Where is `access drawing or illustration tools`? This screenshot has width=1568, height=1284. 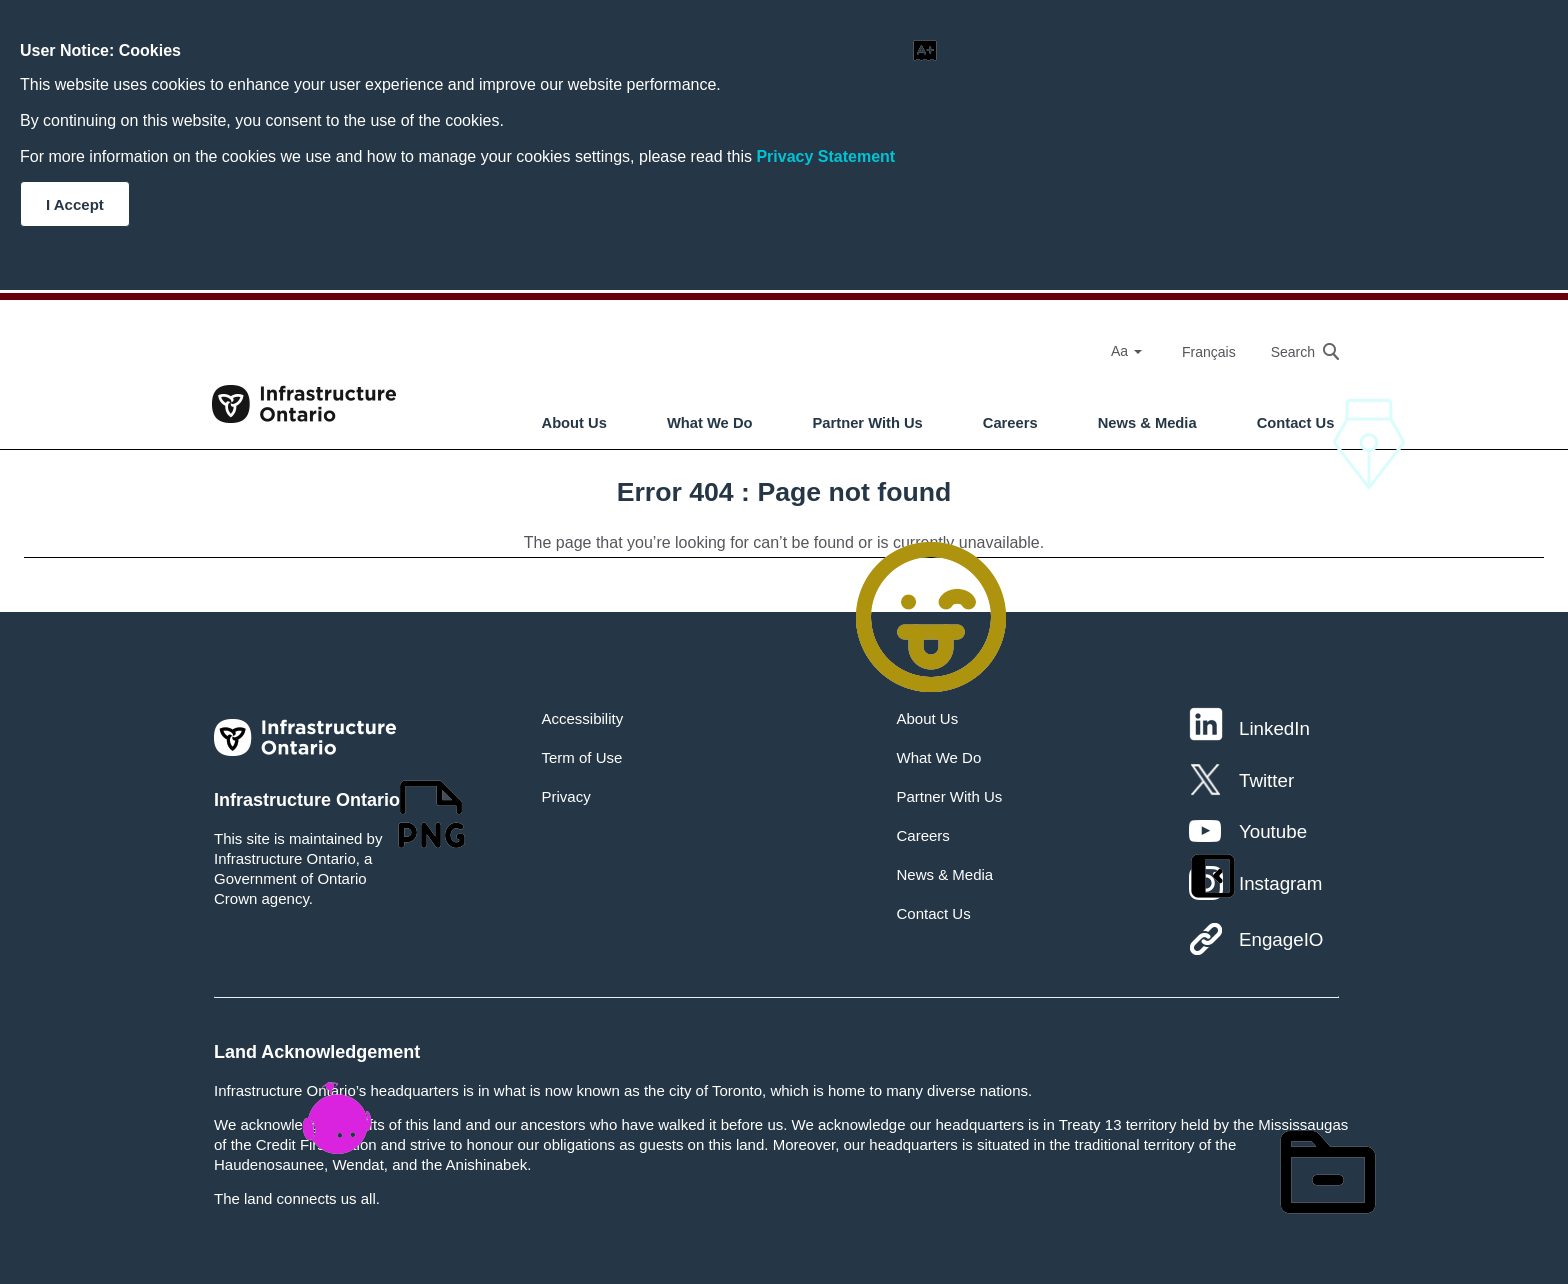 access drawing or illustration tools is located at coordinates (1369, 441).